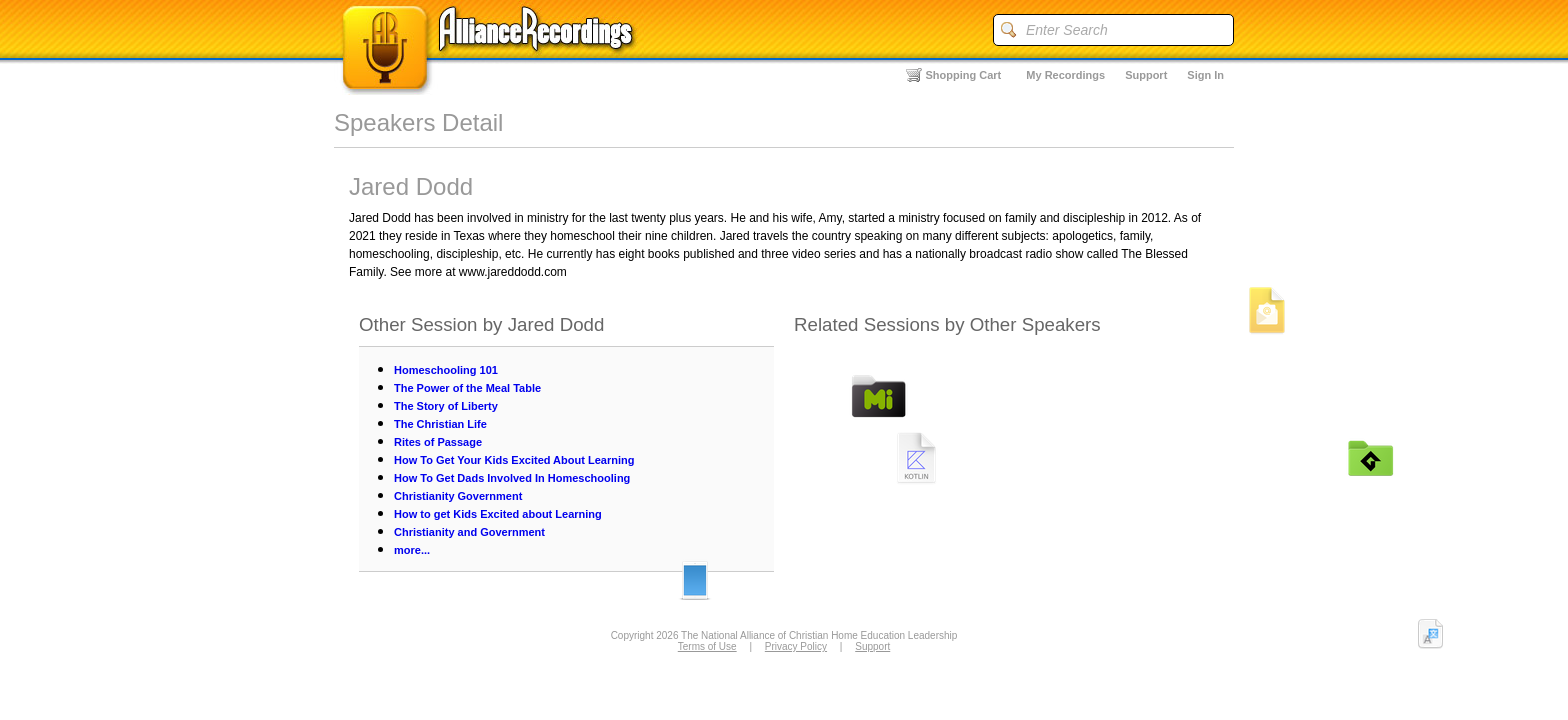 The image size is (1568, 720). What do you see at coordinates (1430, 633) in the screenshot?
I see `a gettext translation file for software localization` at bounding box center [1430, 633].